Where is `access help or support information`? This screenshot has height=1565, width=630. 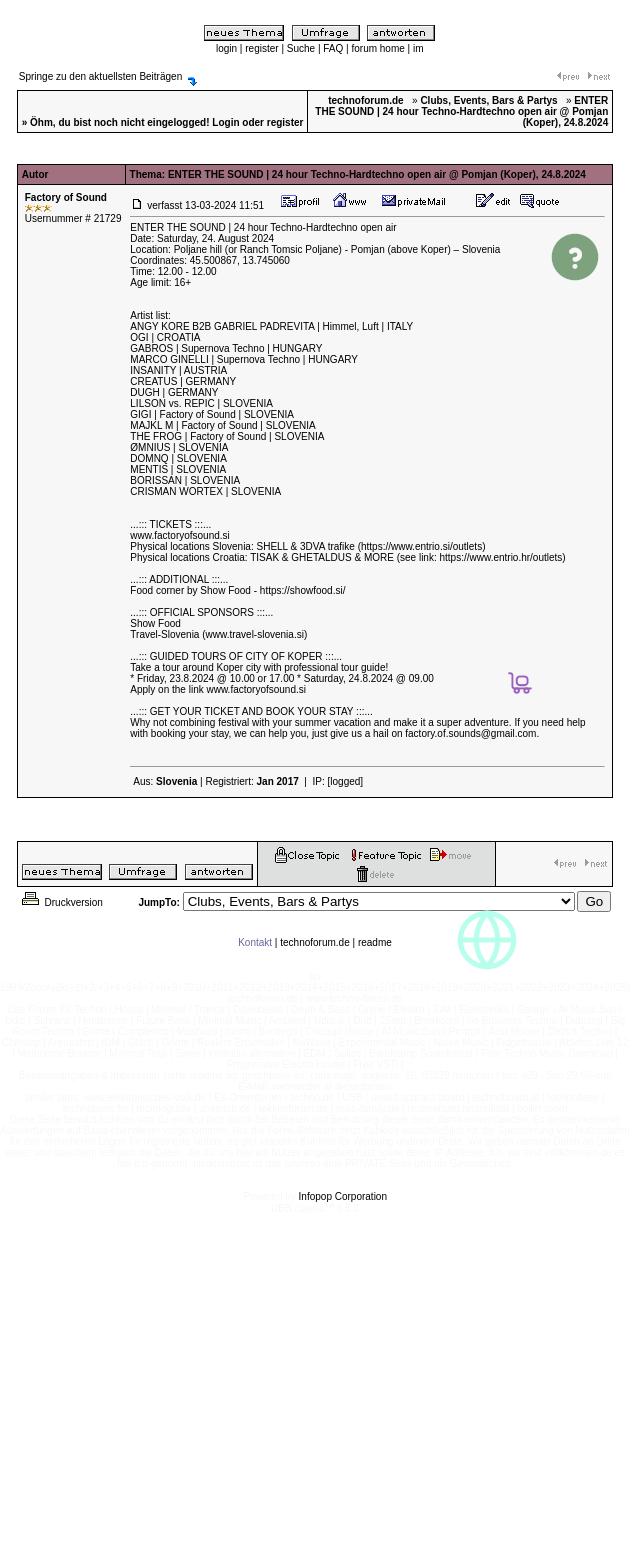 access help or support information is located at coordinates (575, 257).